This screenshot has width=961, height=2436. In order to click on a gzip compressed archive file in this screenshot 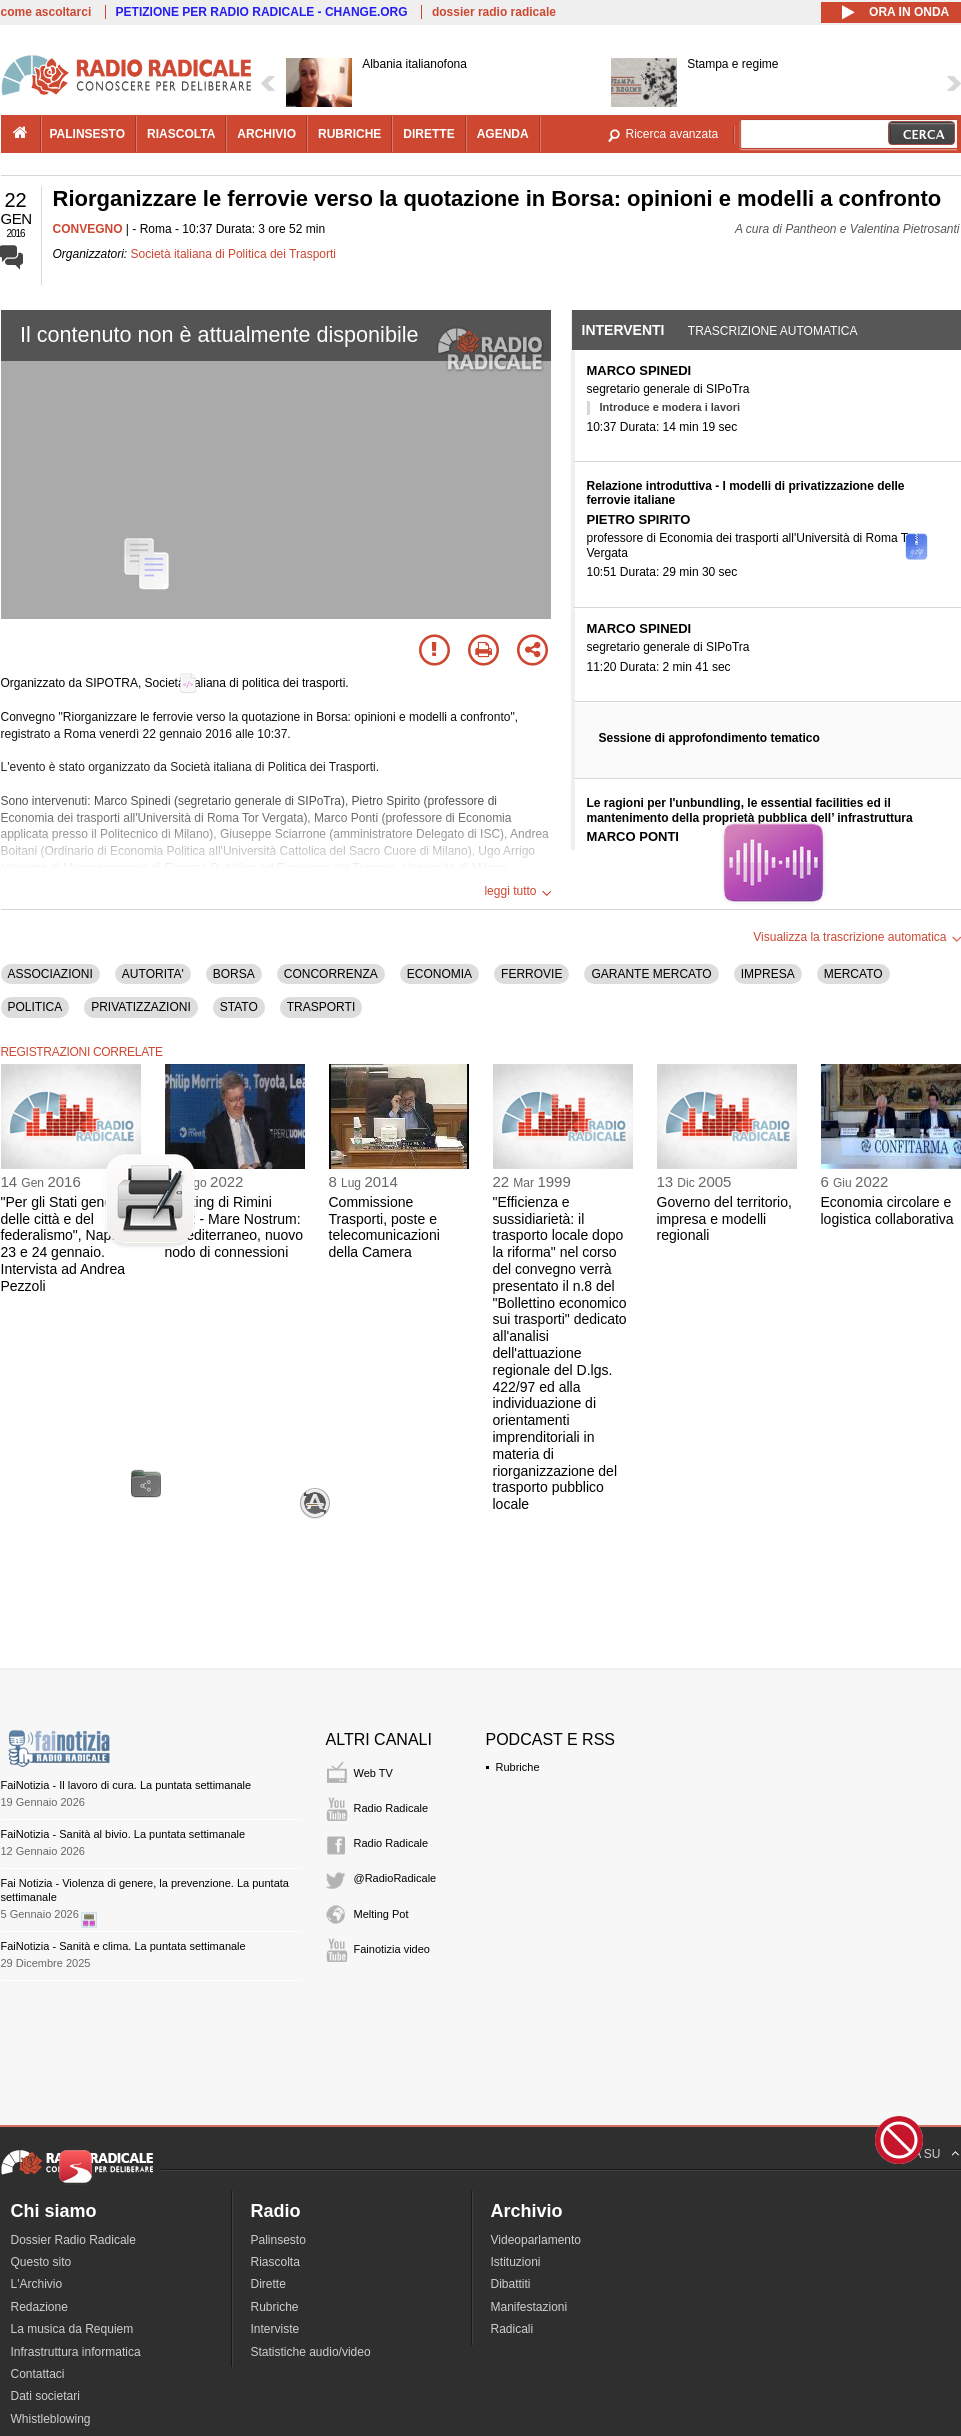, I will do `click(916, 546)`.